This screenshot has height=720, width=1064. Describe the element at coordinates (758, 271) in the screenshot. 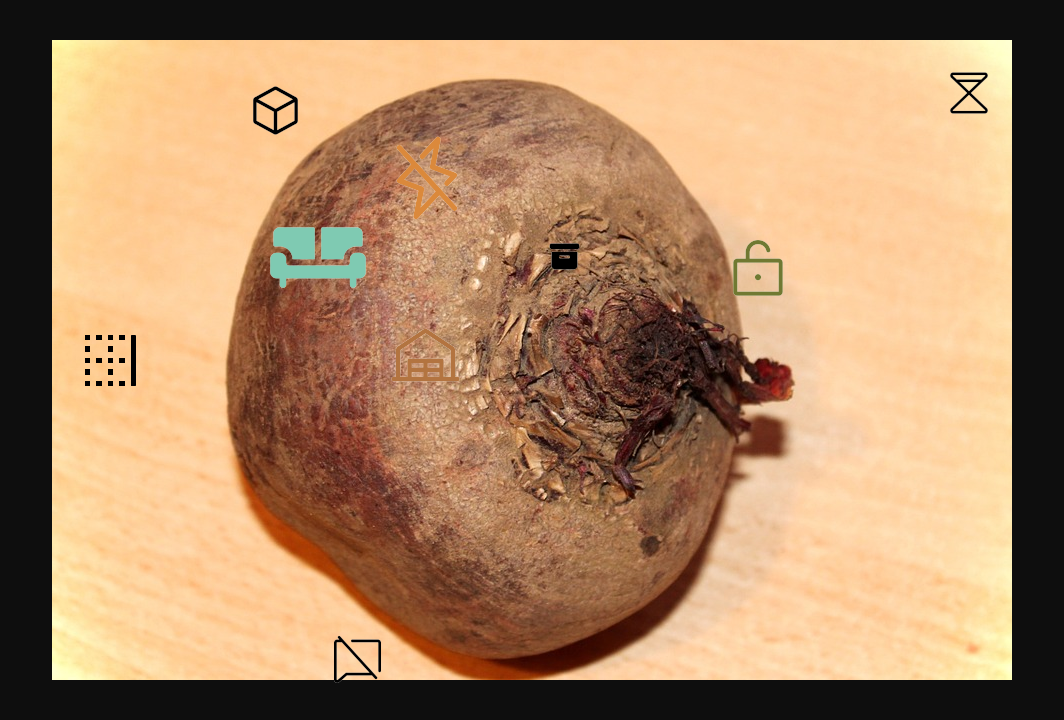

I see `unlock this item or content` at that location.